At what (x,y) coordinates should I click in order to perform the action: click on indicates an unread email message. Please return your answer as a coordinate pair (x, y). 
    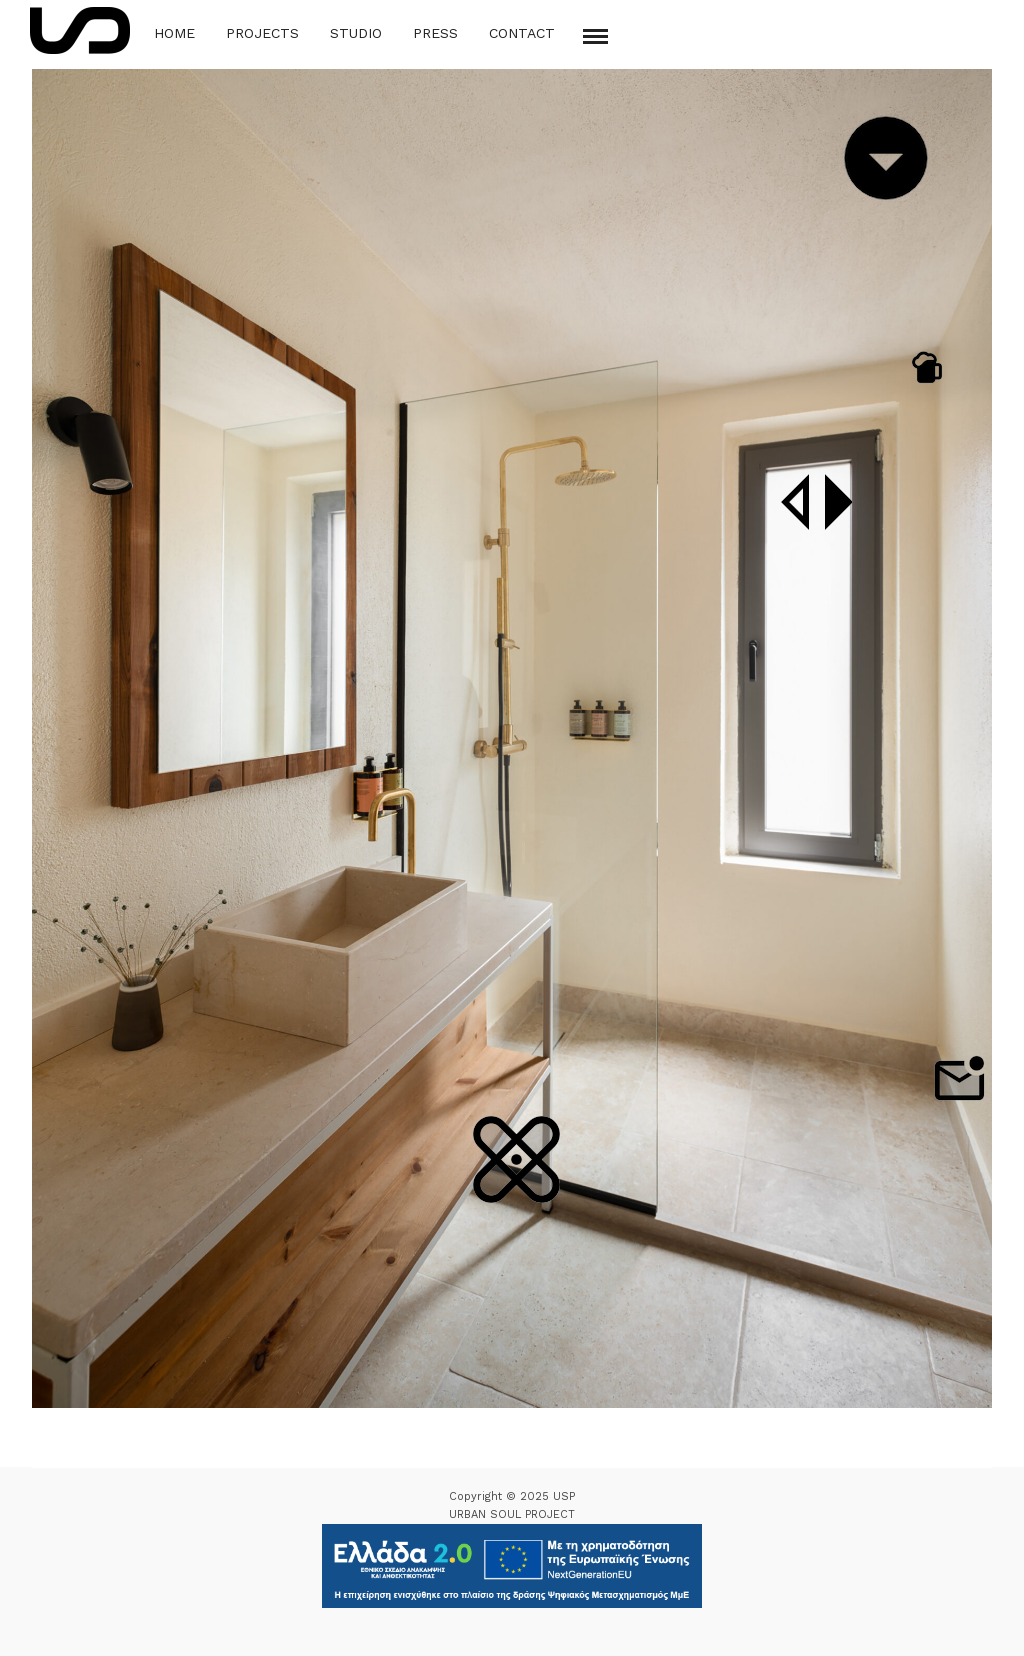
    Looking at the image, I should click on (959, 1080).